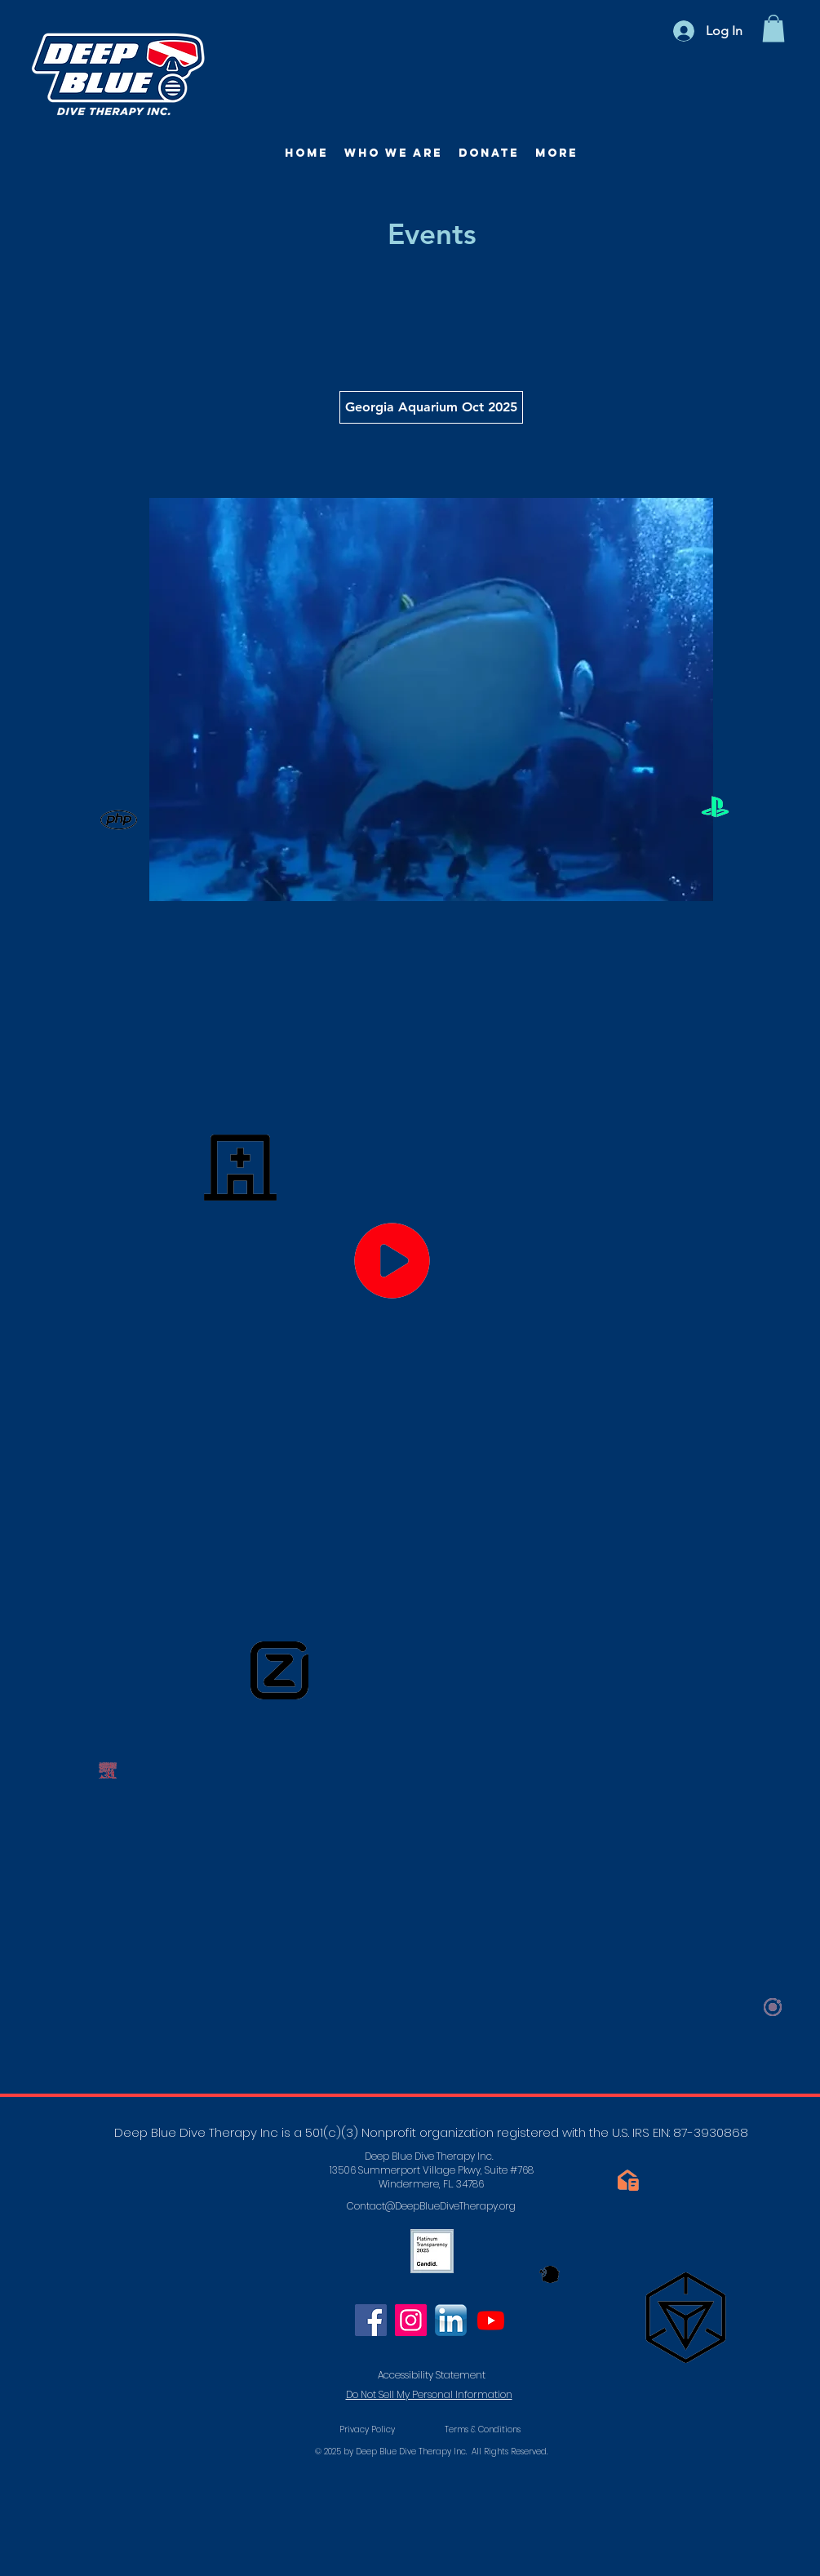 This screenshot has height=2576, width=820. I want to click on visit elsevier's academic publishing website, so click(108, 1770).